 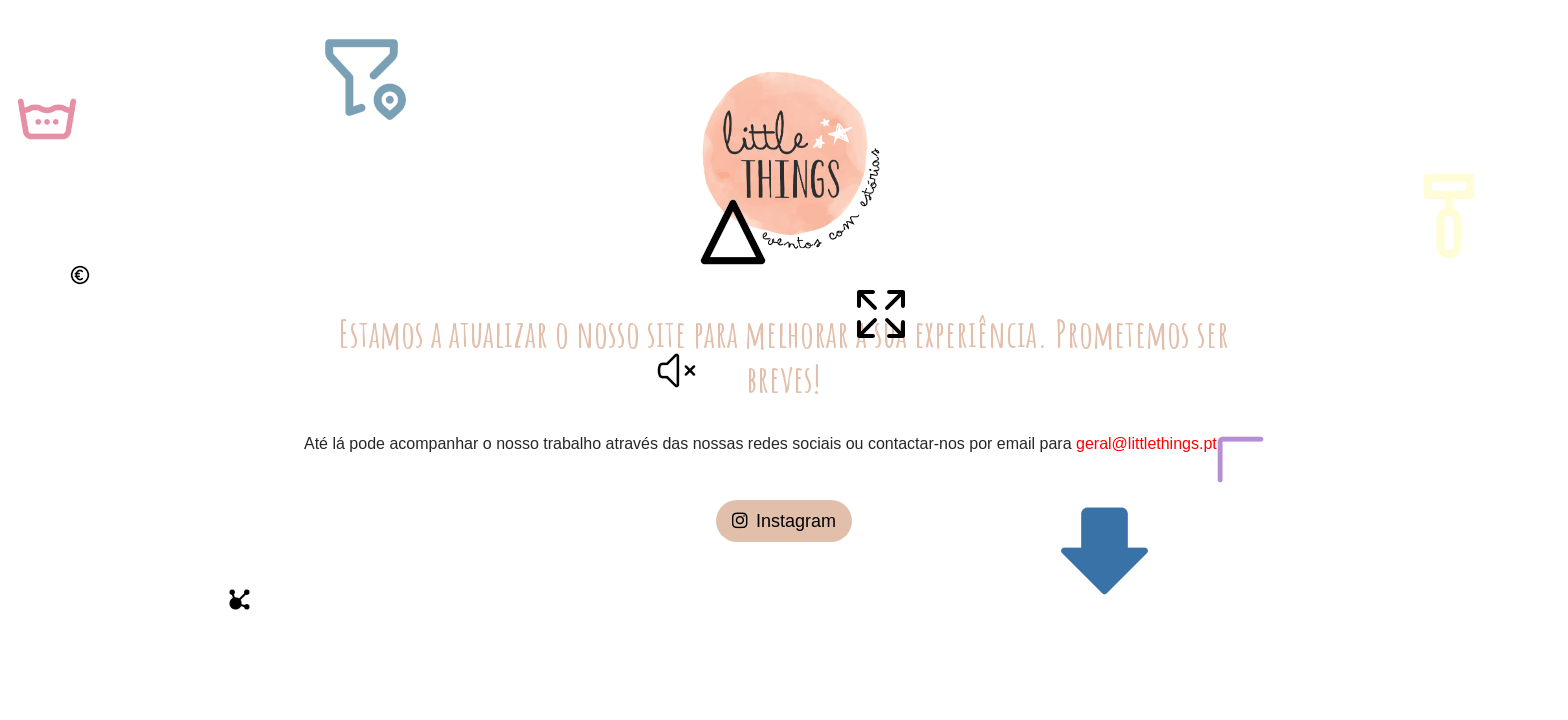 I want to click on view balance in euros, so click(x=80, y=275).